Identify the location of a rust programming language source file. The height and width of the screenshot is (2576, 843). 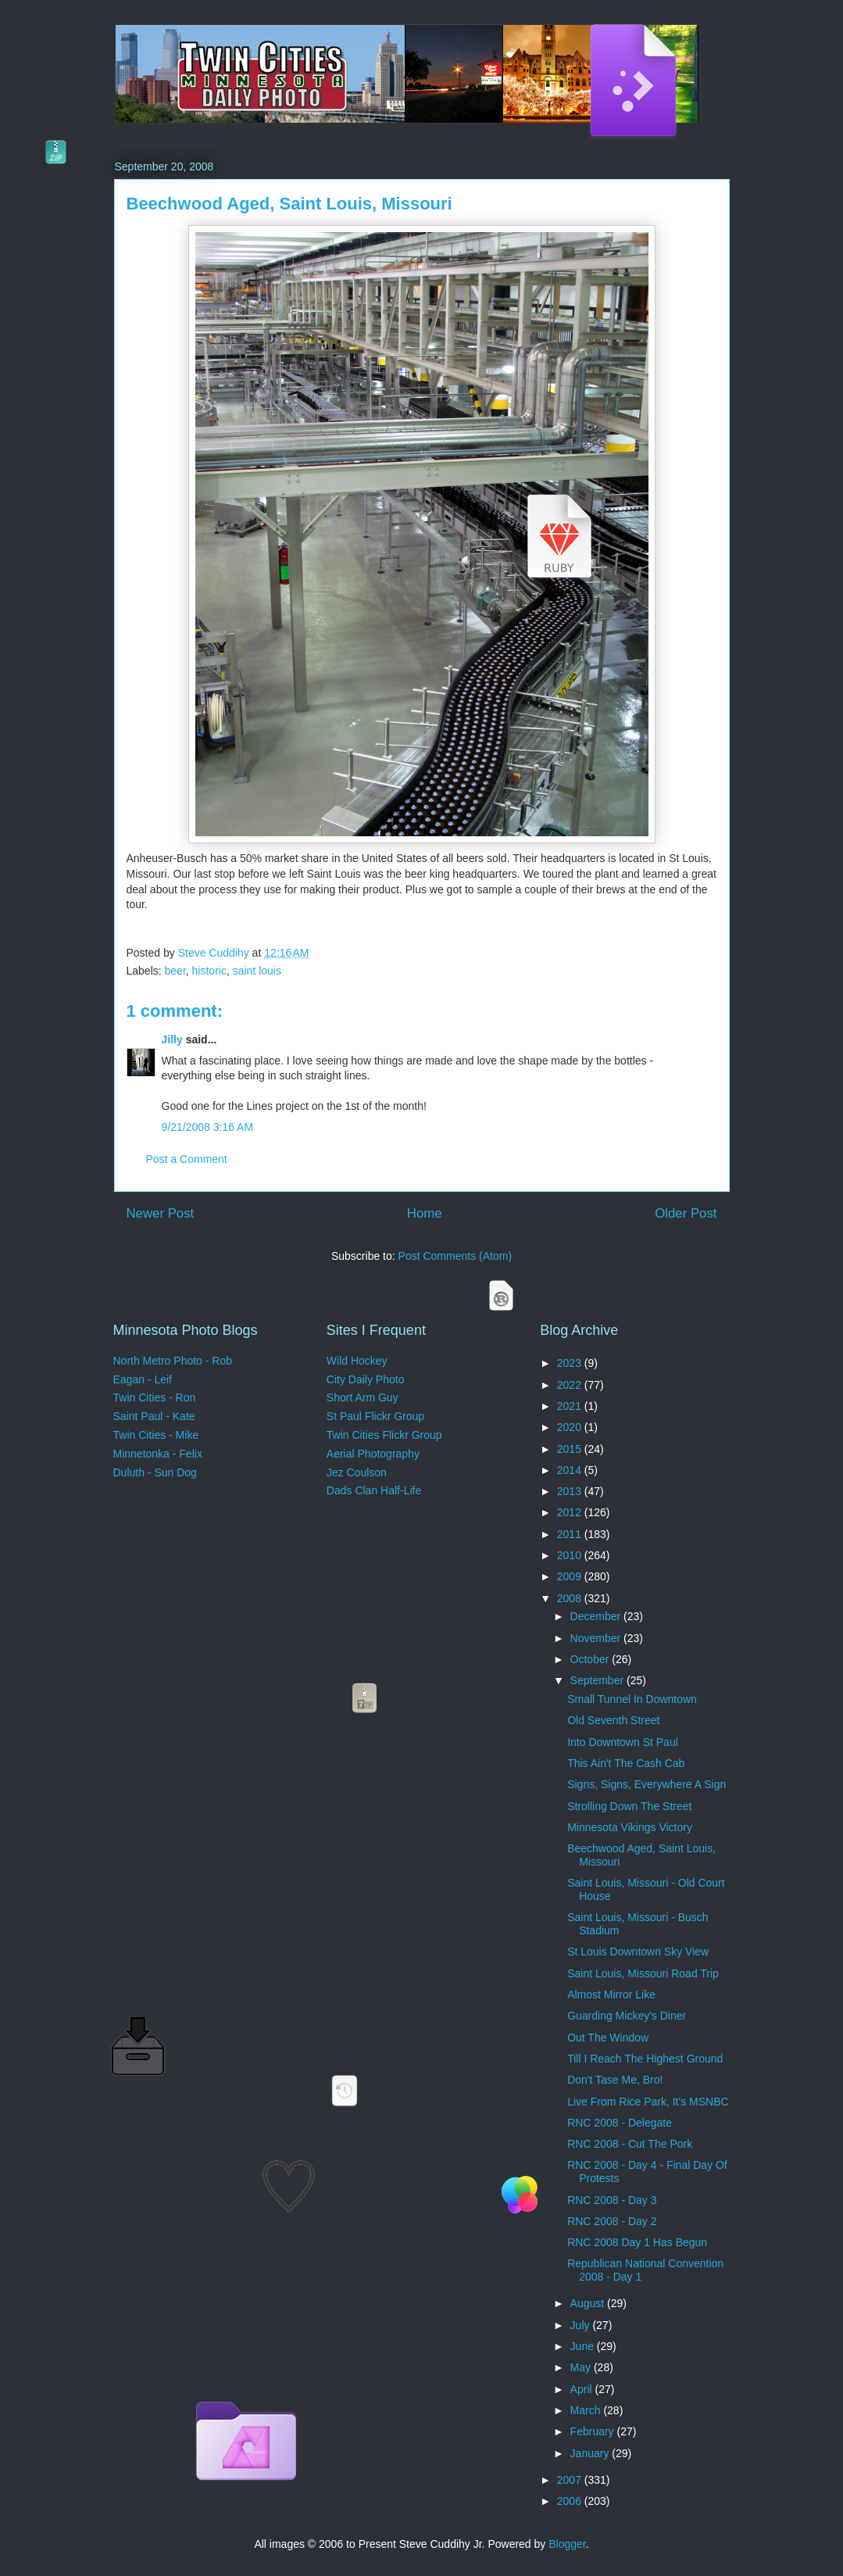
(501, 1295).